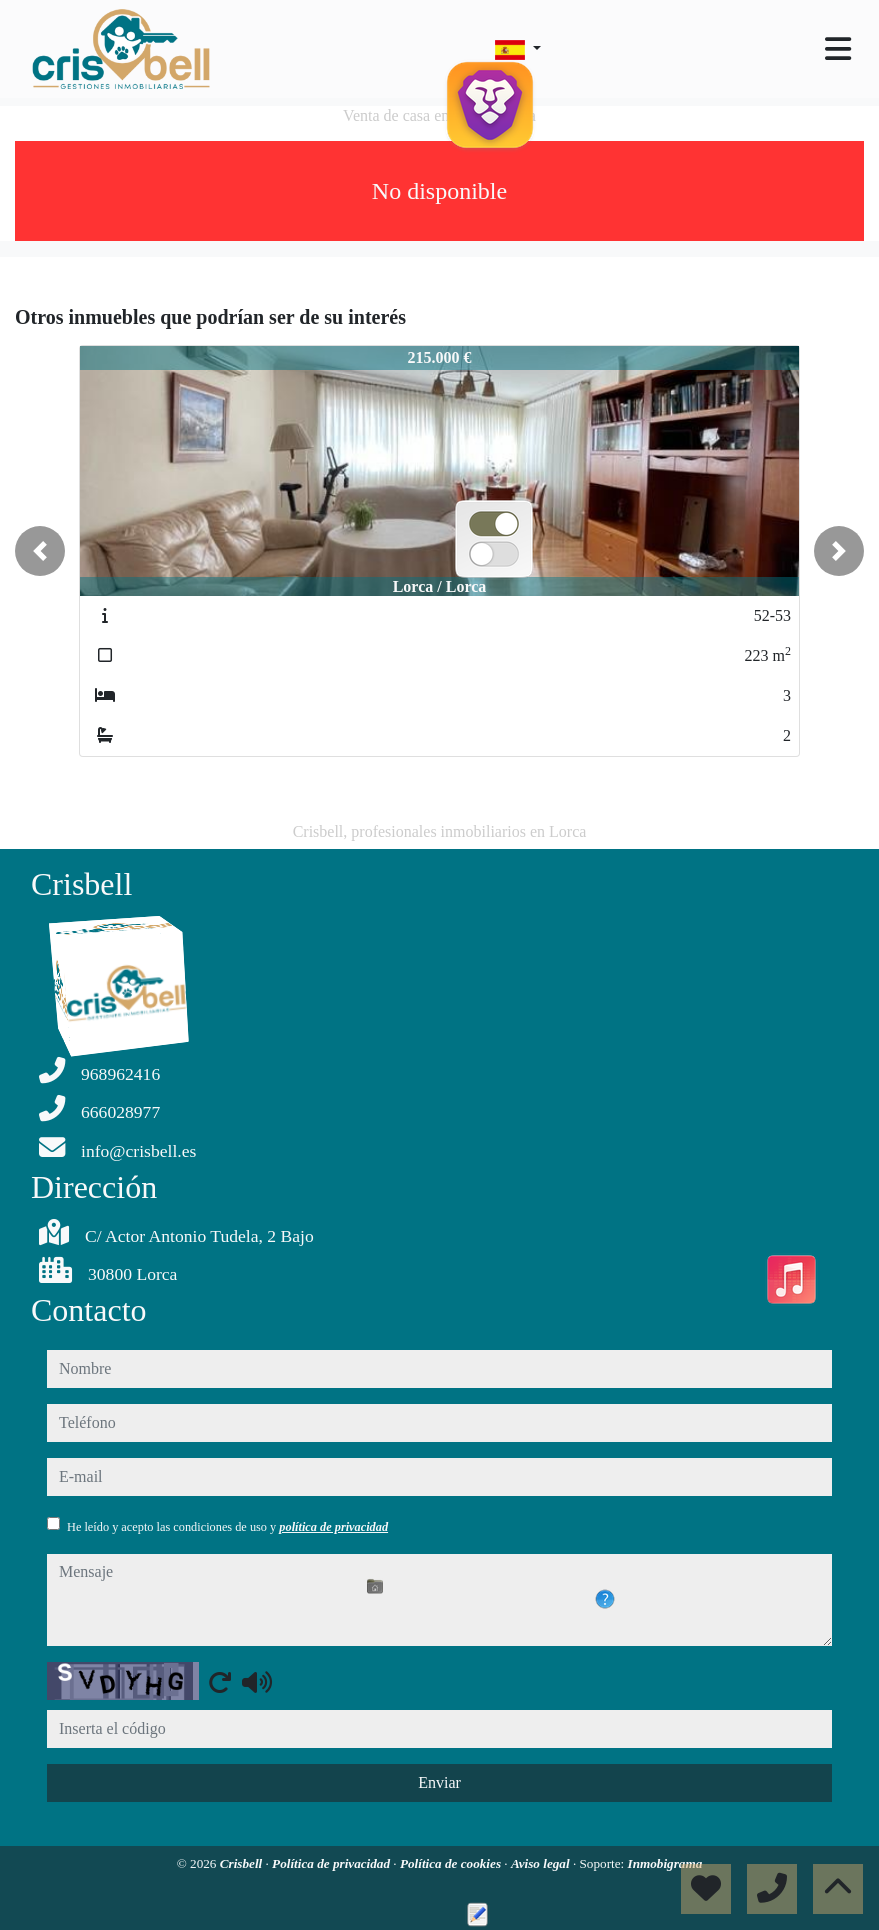 The image size is (879, 1930). Describe the element at coordinates (494, 539) in the screenshot. I see `open unity tweak tool to customize desktop settings` at that location.